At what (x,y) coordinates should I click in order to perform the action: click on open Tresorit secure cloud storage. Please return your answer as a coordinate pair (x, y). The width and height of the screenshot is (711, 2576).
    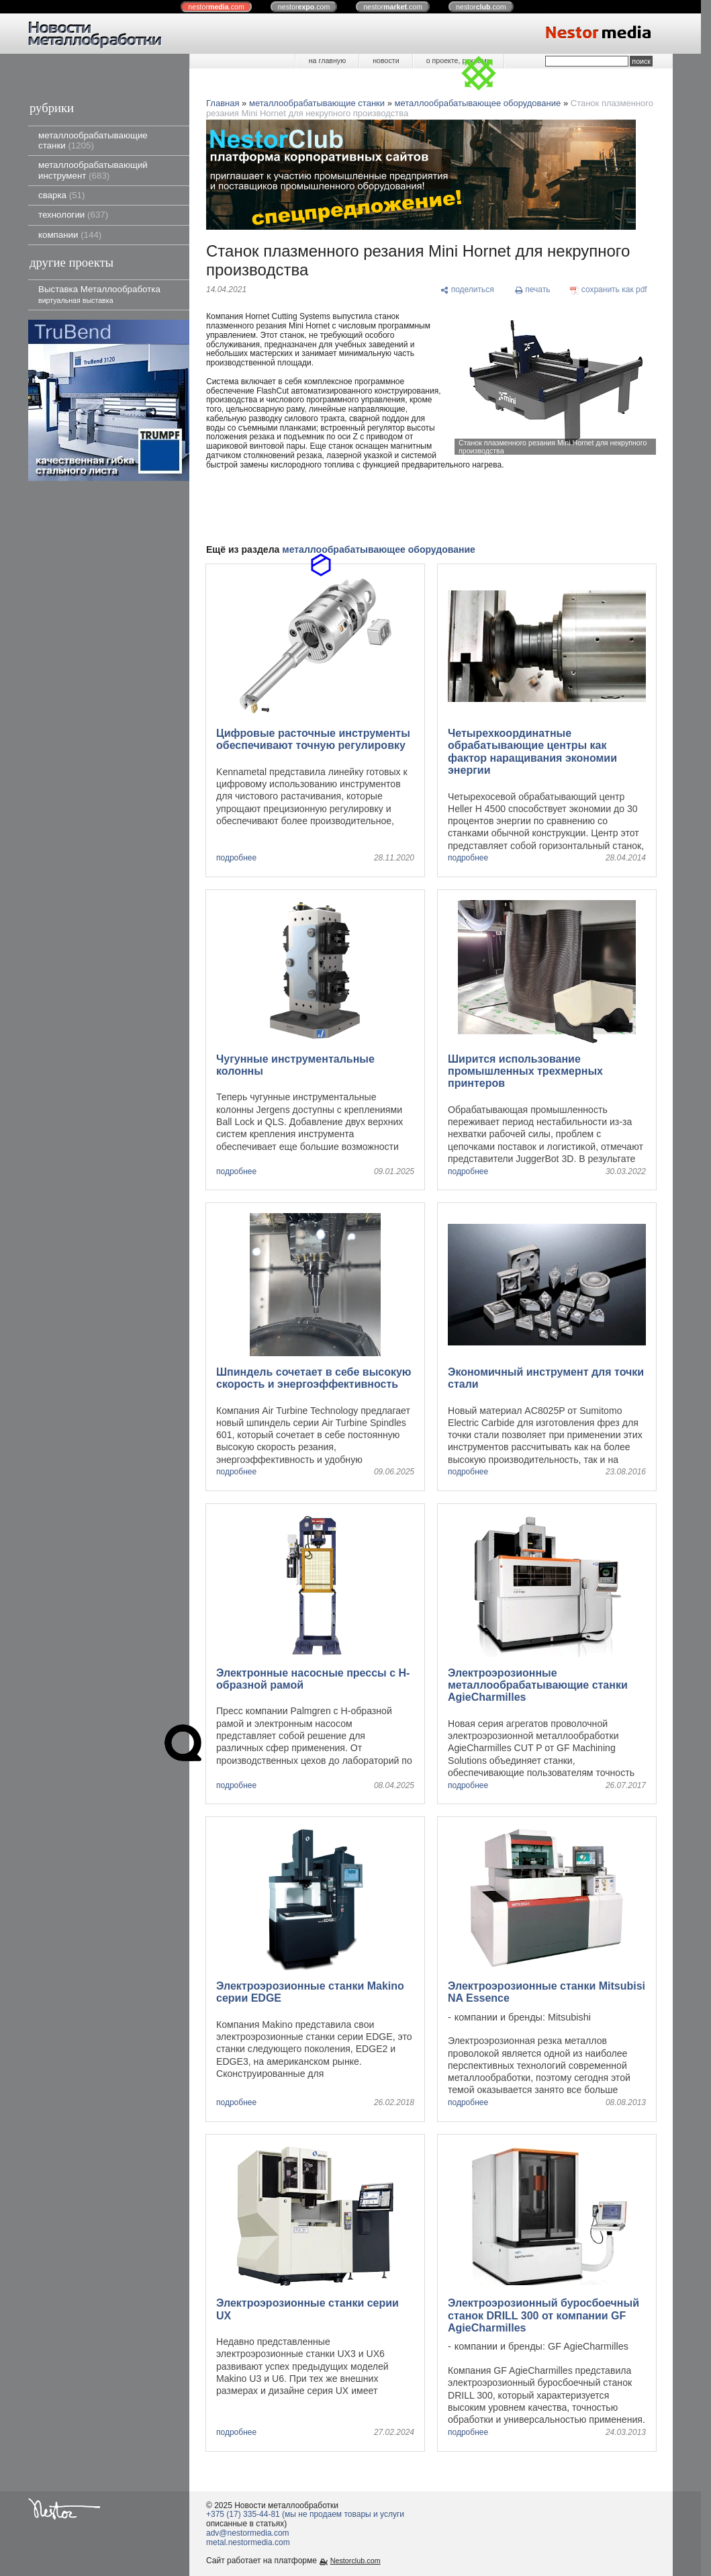
    Looking at the image, I should click on (321, 565).